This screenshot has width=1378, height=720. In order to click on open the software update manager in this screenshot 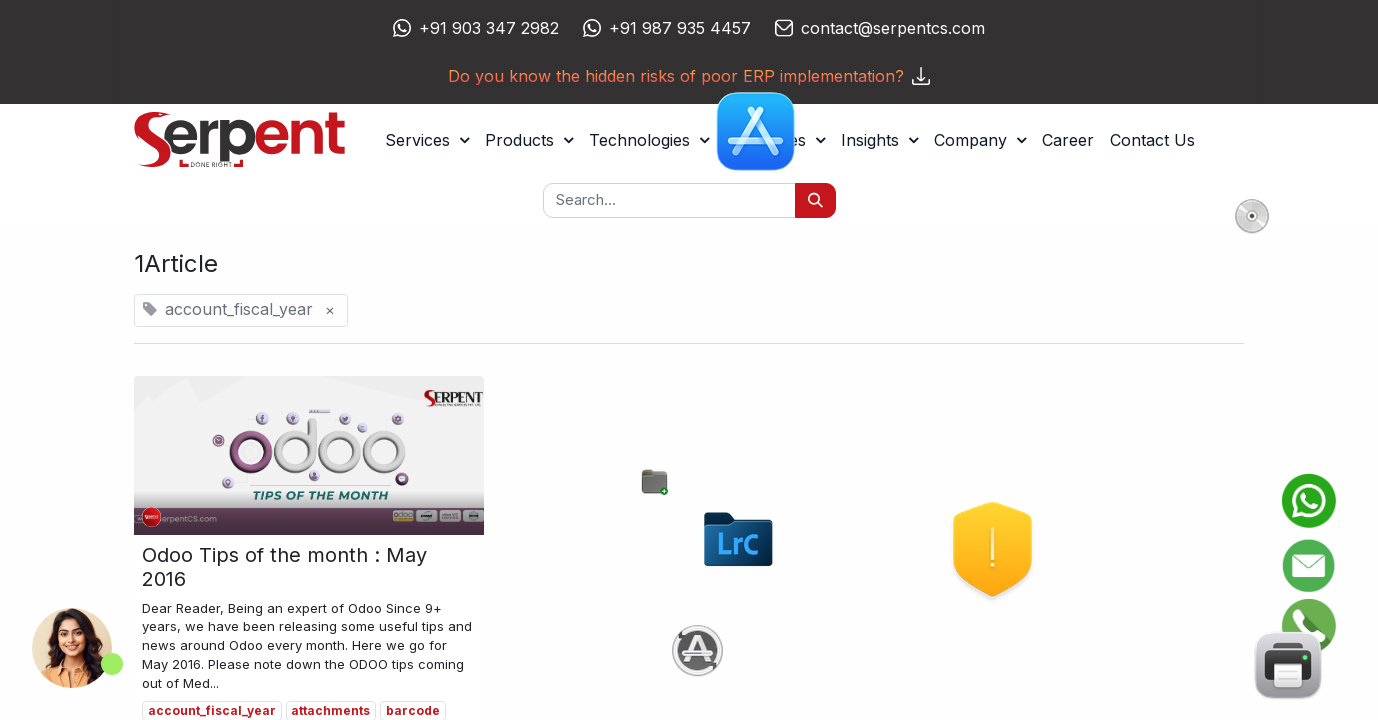, I will do `click(697, 650)`.